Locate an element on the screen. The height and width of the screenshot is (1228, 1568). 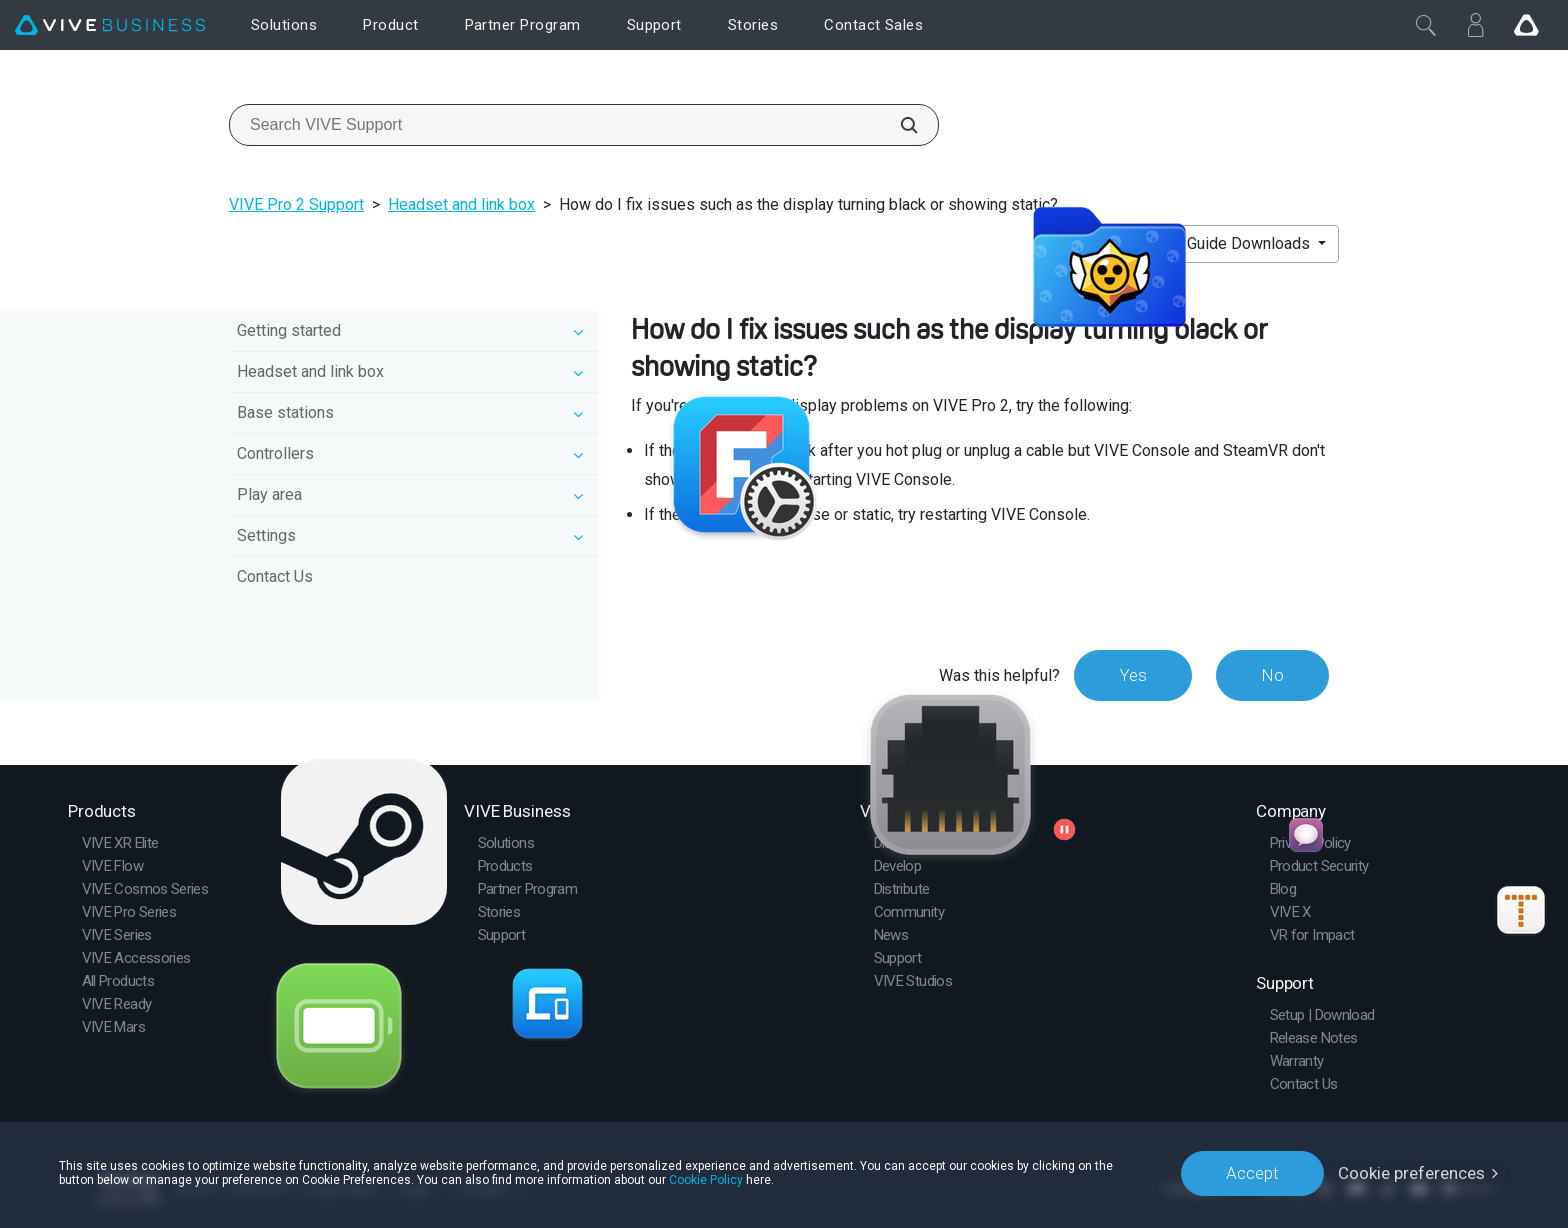
open brawl stars game files folder is located at coordinates (1109, 271).